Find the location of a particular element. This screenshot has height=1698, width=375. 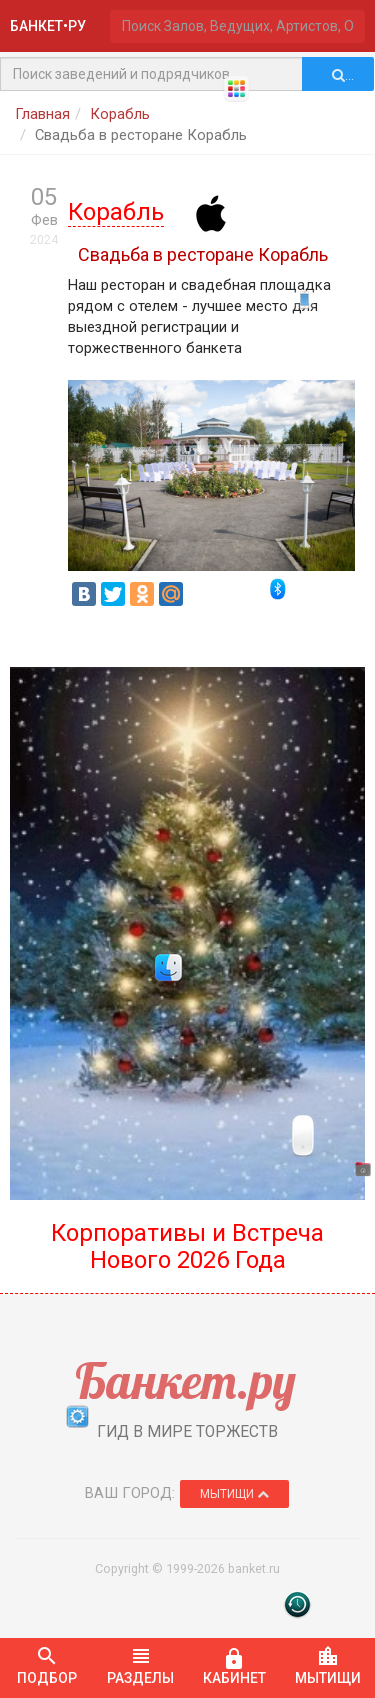

access your home folder is located at coordinates (363, 1169).